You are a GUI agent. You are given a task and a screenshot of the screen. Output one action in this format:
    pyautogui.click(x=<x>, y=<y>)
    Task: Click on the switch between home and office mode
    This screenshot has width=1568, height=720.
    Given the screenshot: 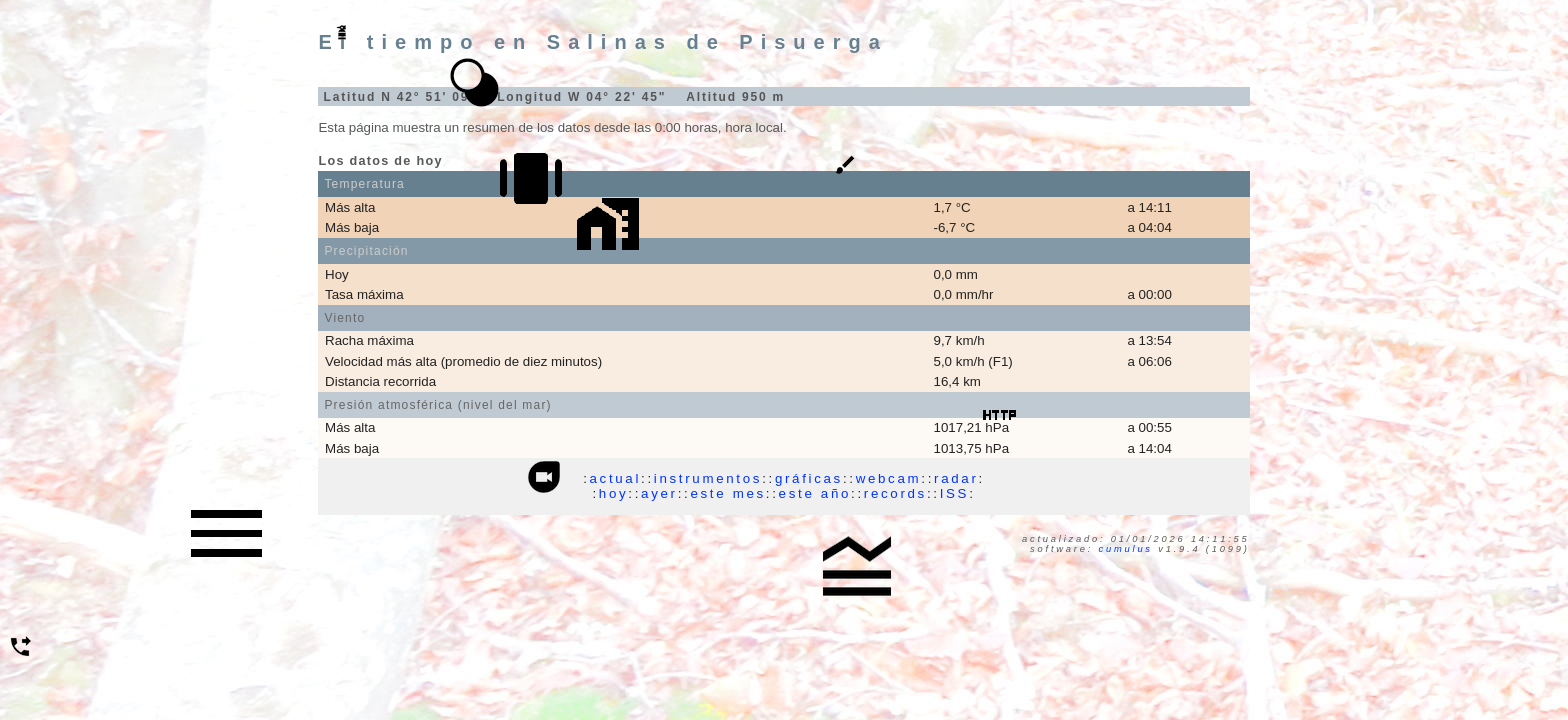 What is the action you would take?
    pyautogui.click(x=608, y=224)
    